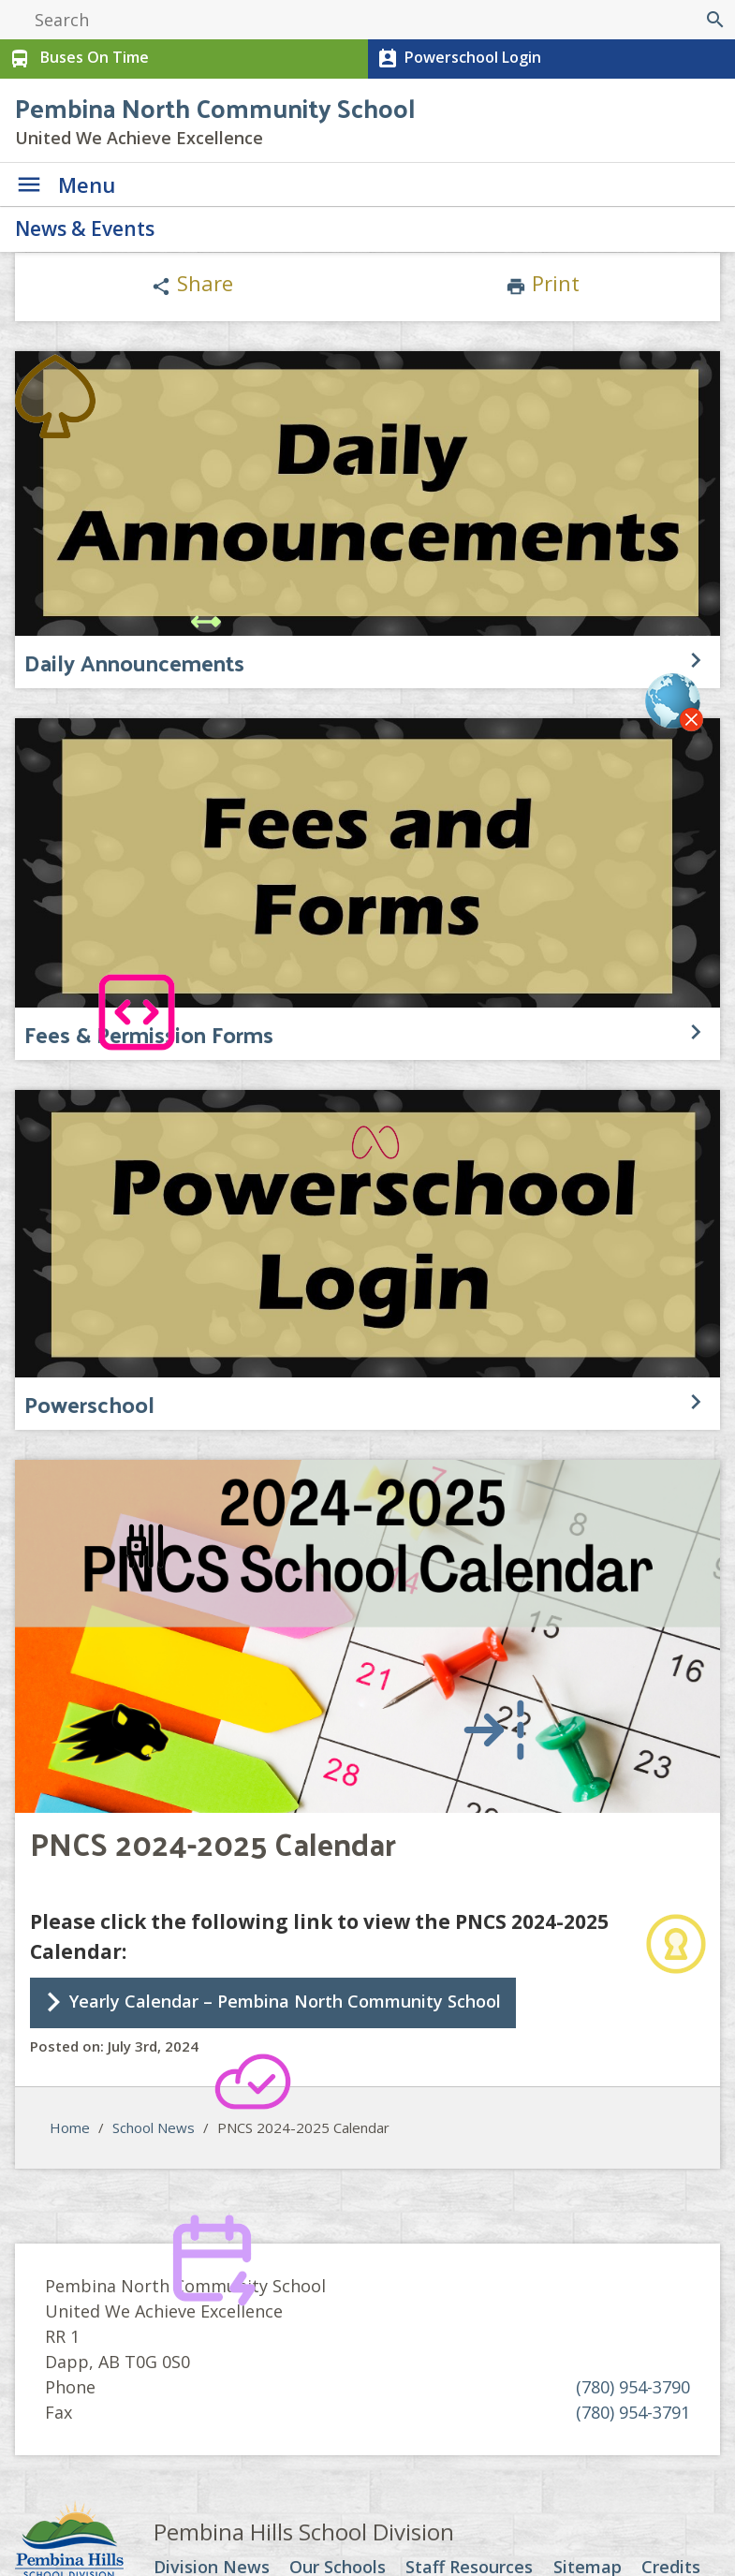  Describe the element at coordinates (137, 1012) in the screenshot. I see `view or edit source code` at that location.